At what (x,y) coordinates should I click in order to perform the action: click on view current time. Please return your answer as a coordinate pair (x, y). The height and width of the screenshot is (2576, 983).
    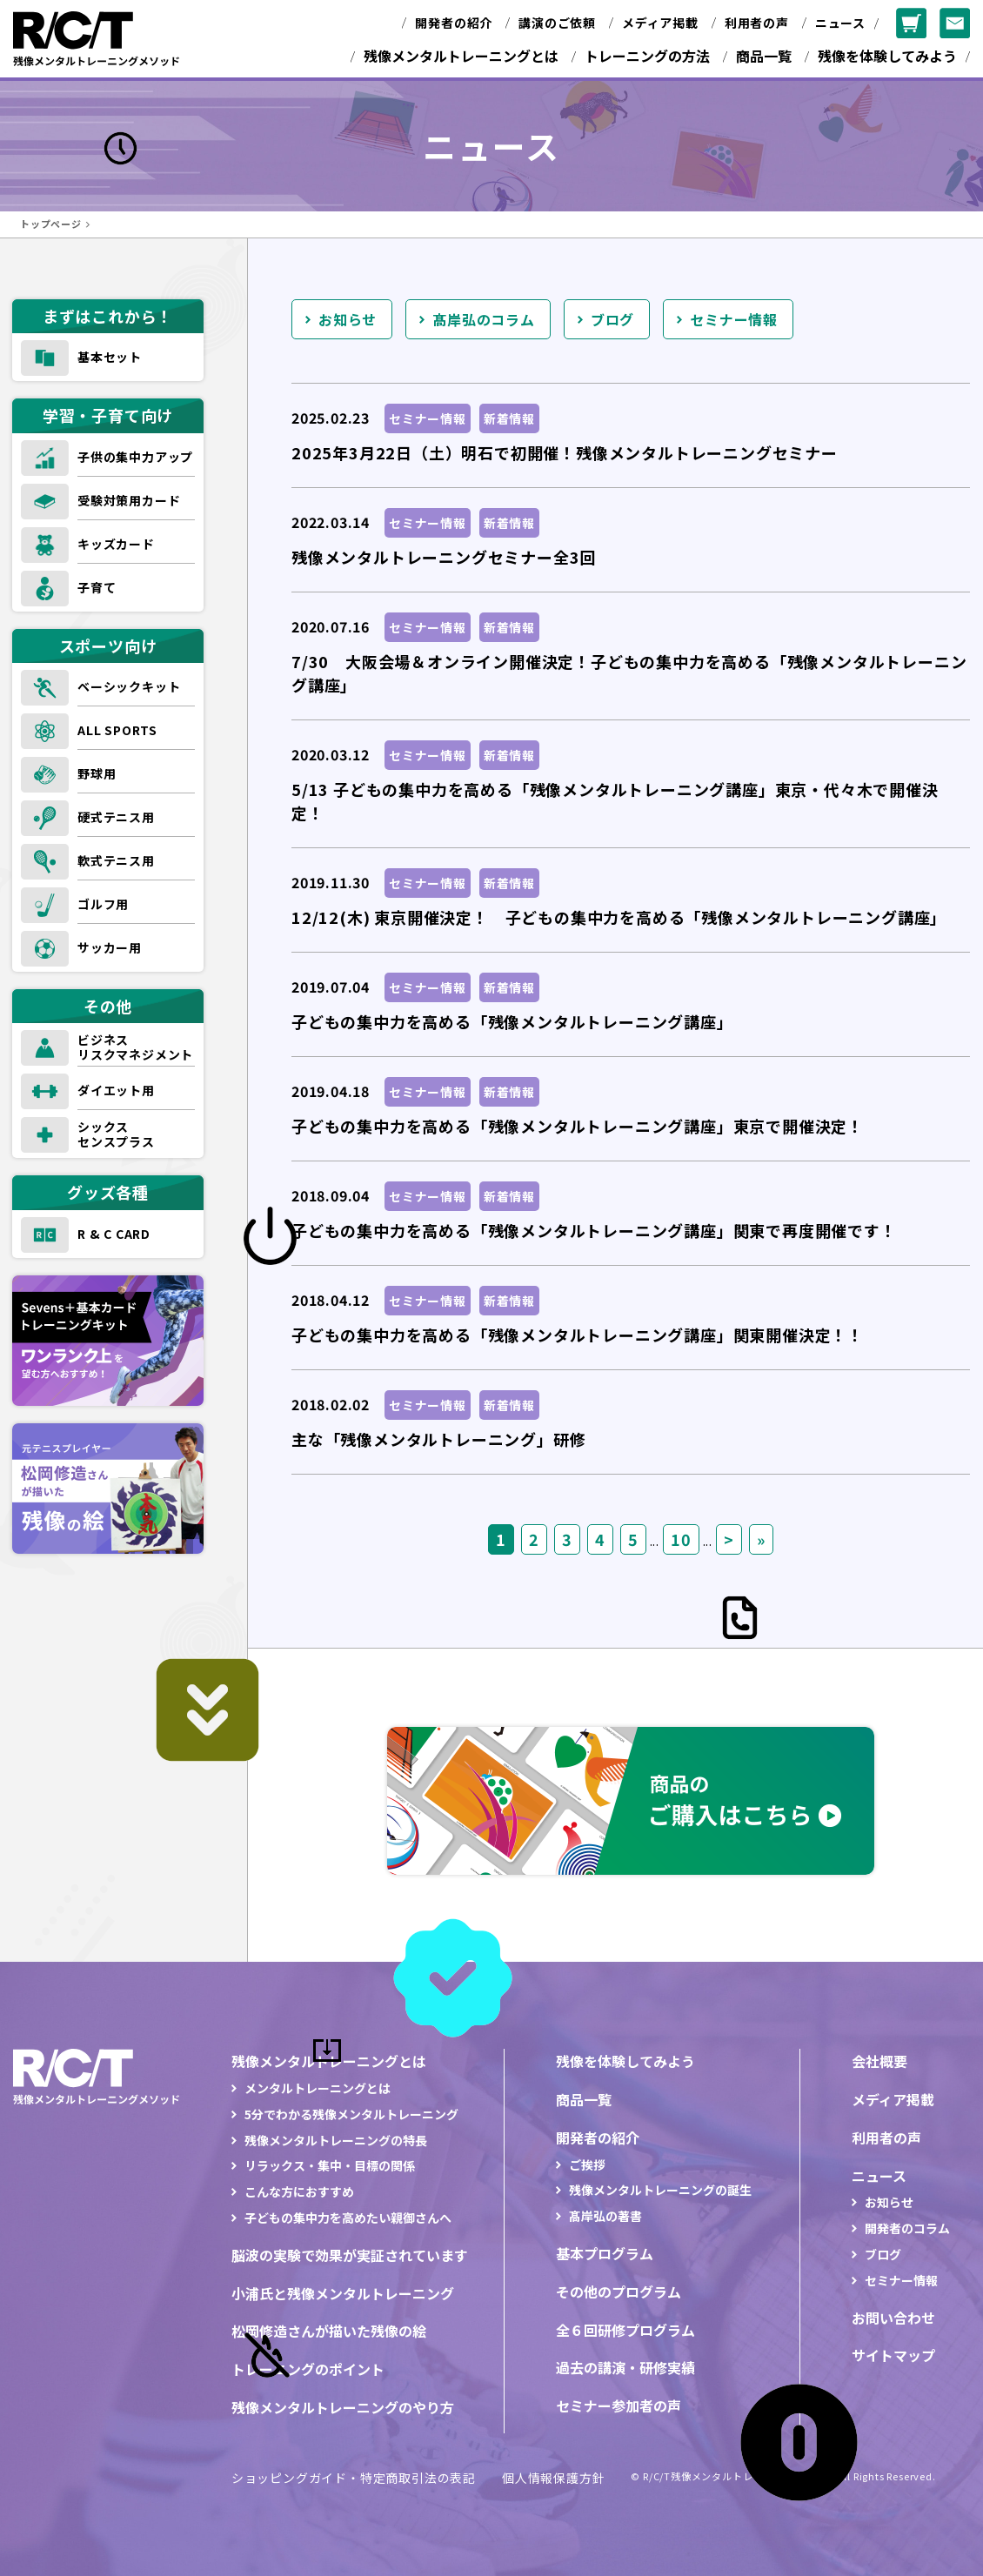
    Looking at the image, I should click on (120, 148).